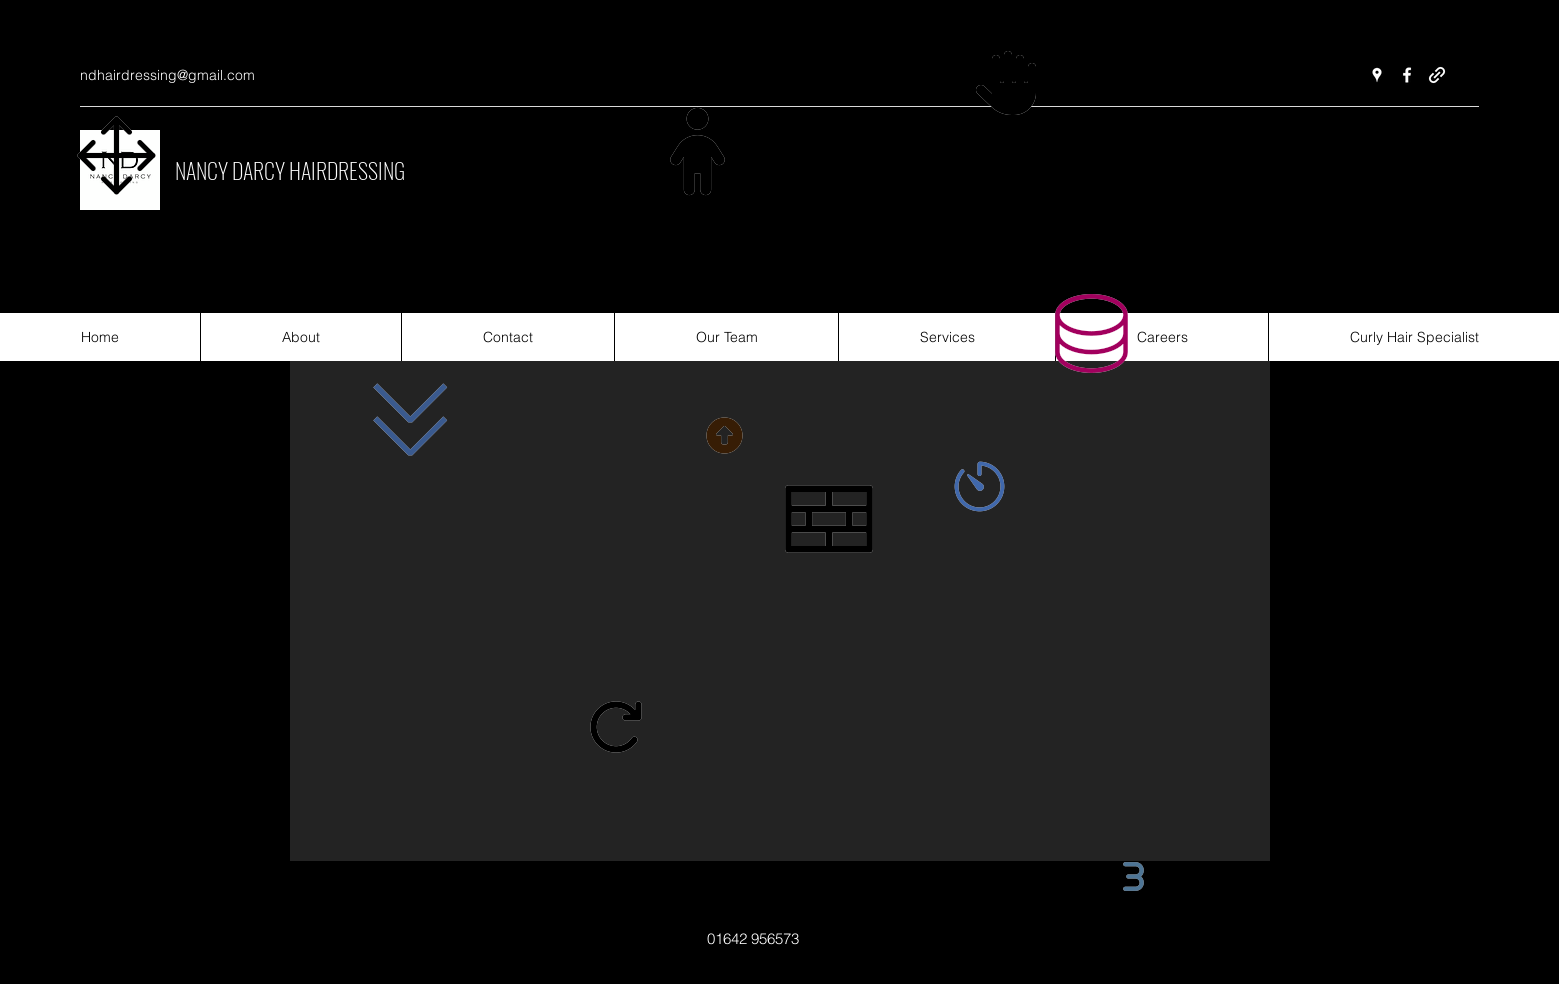  What do you see at coordinates (1008, 83) in the screenshot?
I see `stop or halt an action` at bounding box center [1008, 83].